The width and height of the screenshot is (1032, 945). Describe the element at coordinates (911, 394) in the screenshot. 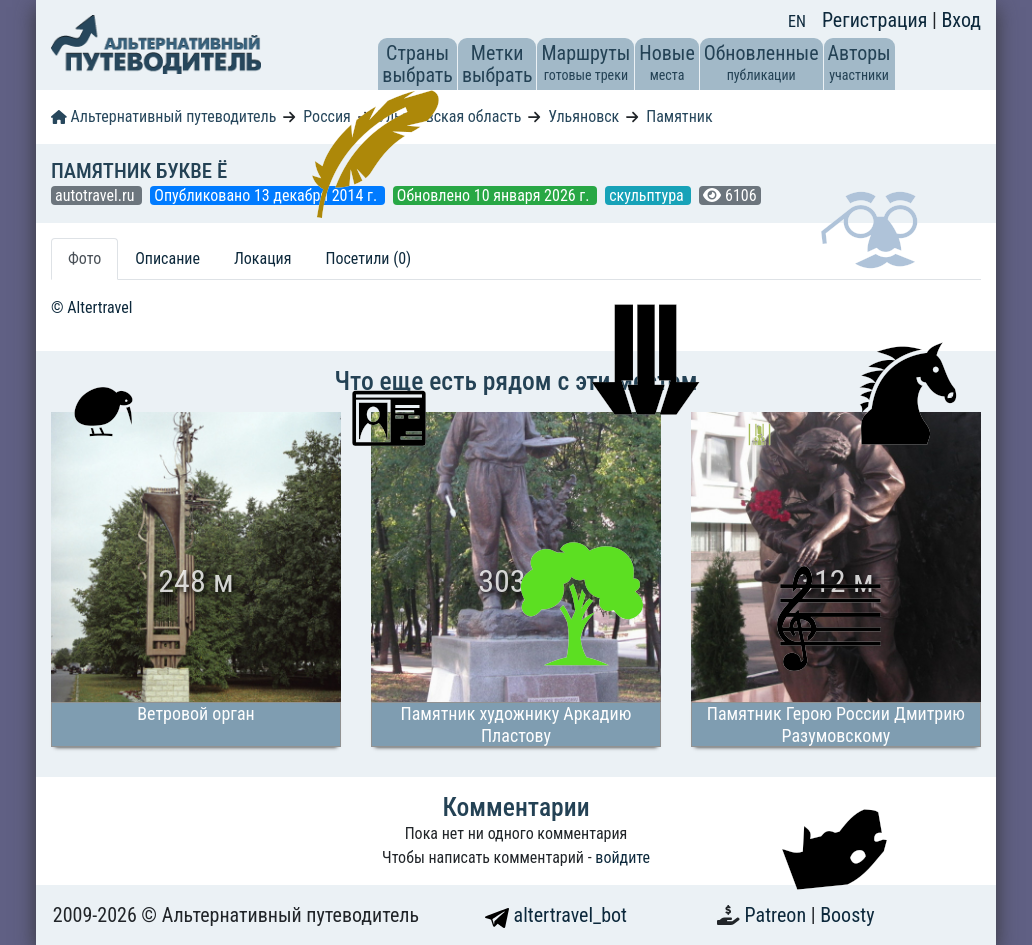

I see `select the knight piece in a chess game` at that location.